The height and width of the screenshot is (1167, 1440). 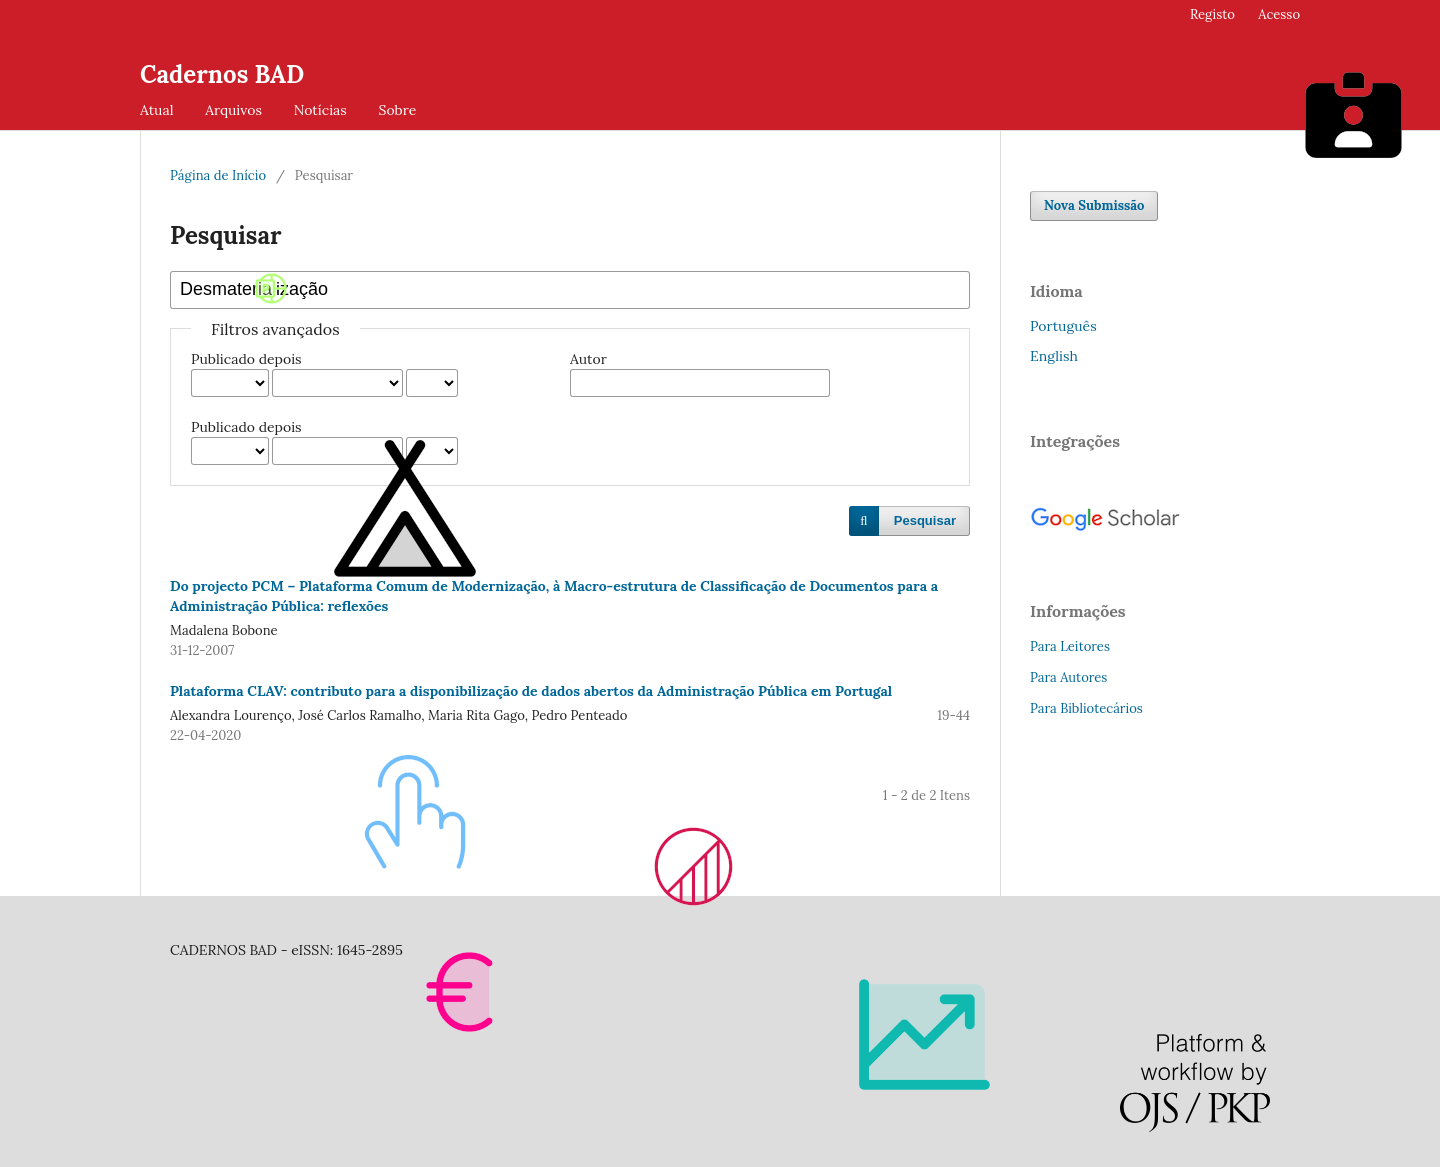 What do you see at coordinates (1353, 120) in the screenshot?
I see `view user profile or identification` at bounding box center [1353, 120].